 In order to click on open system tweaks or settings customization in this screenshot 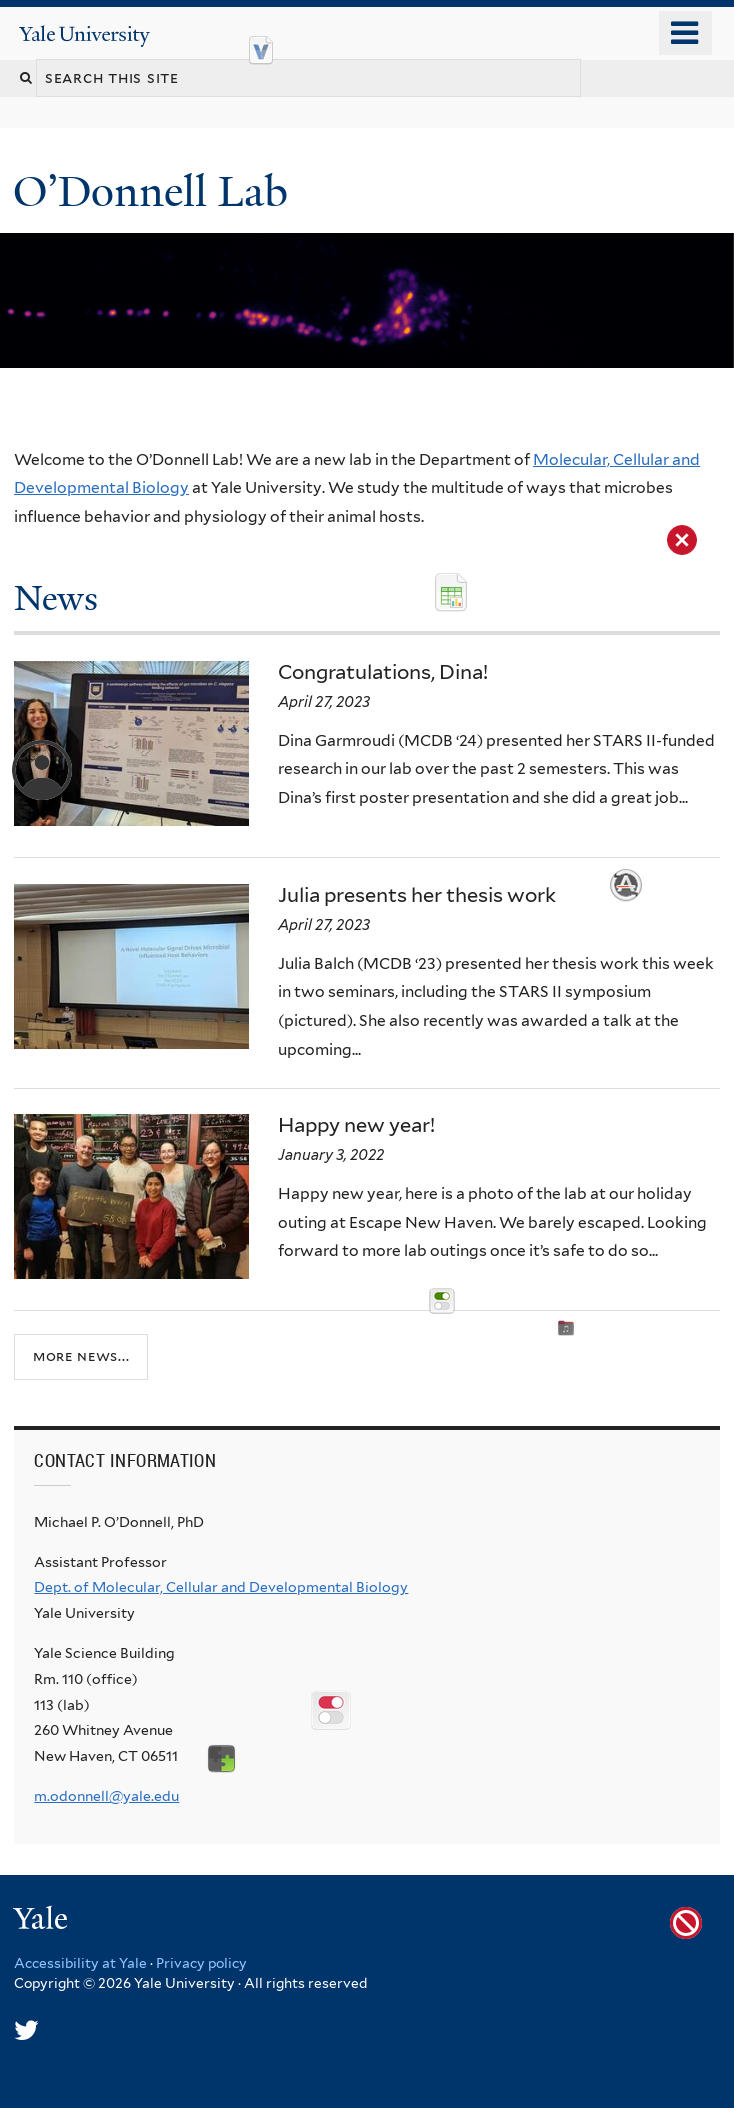, I will do `click(331, 1710)`.